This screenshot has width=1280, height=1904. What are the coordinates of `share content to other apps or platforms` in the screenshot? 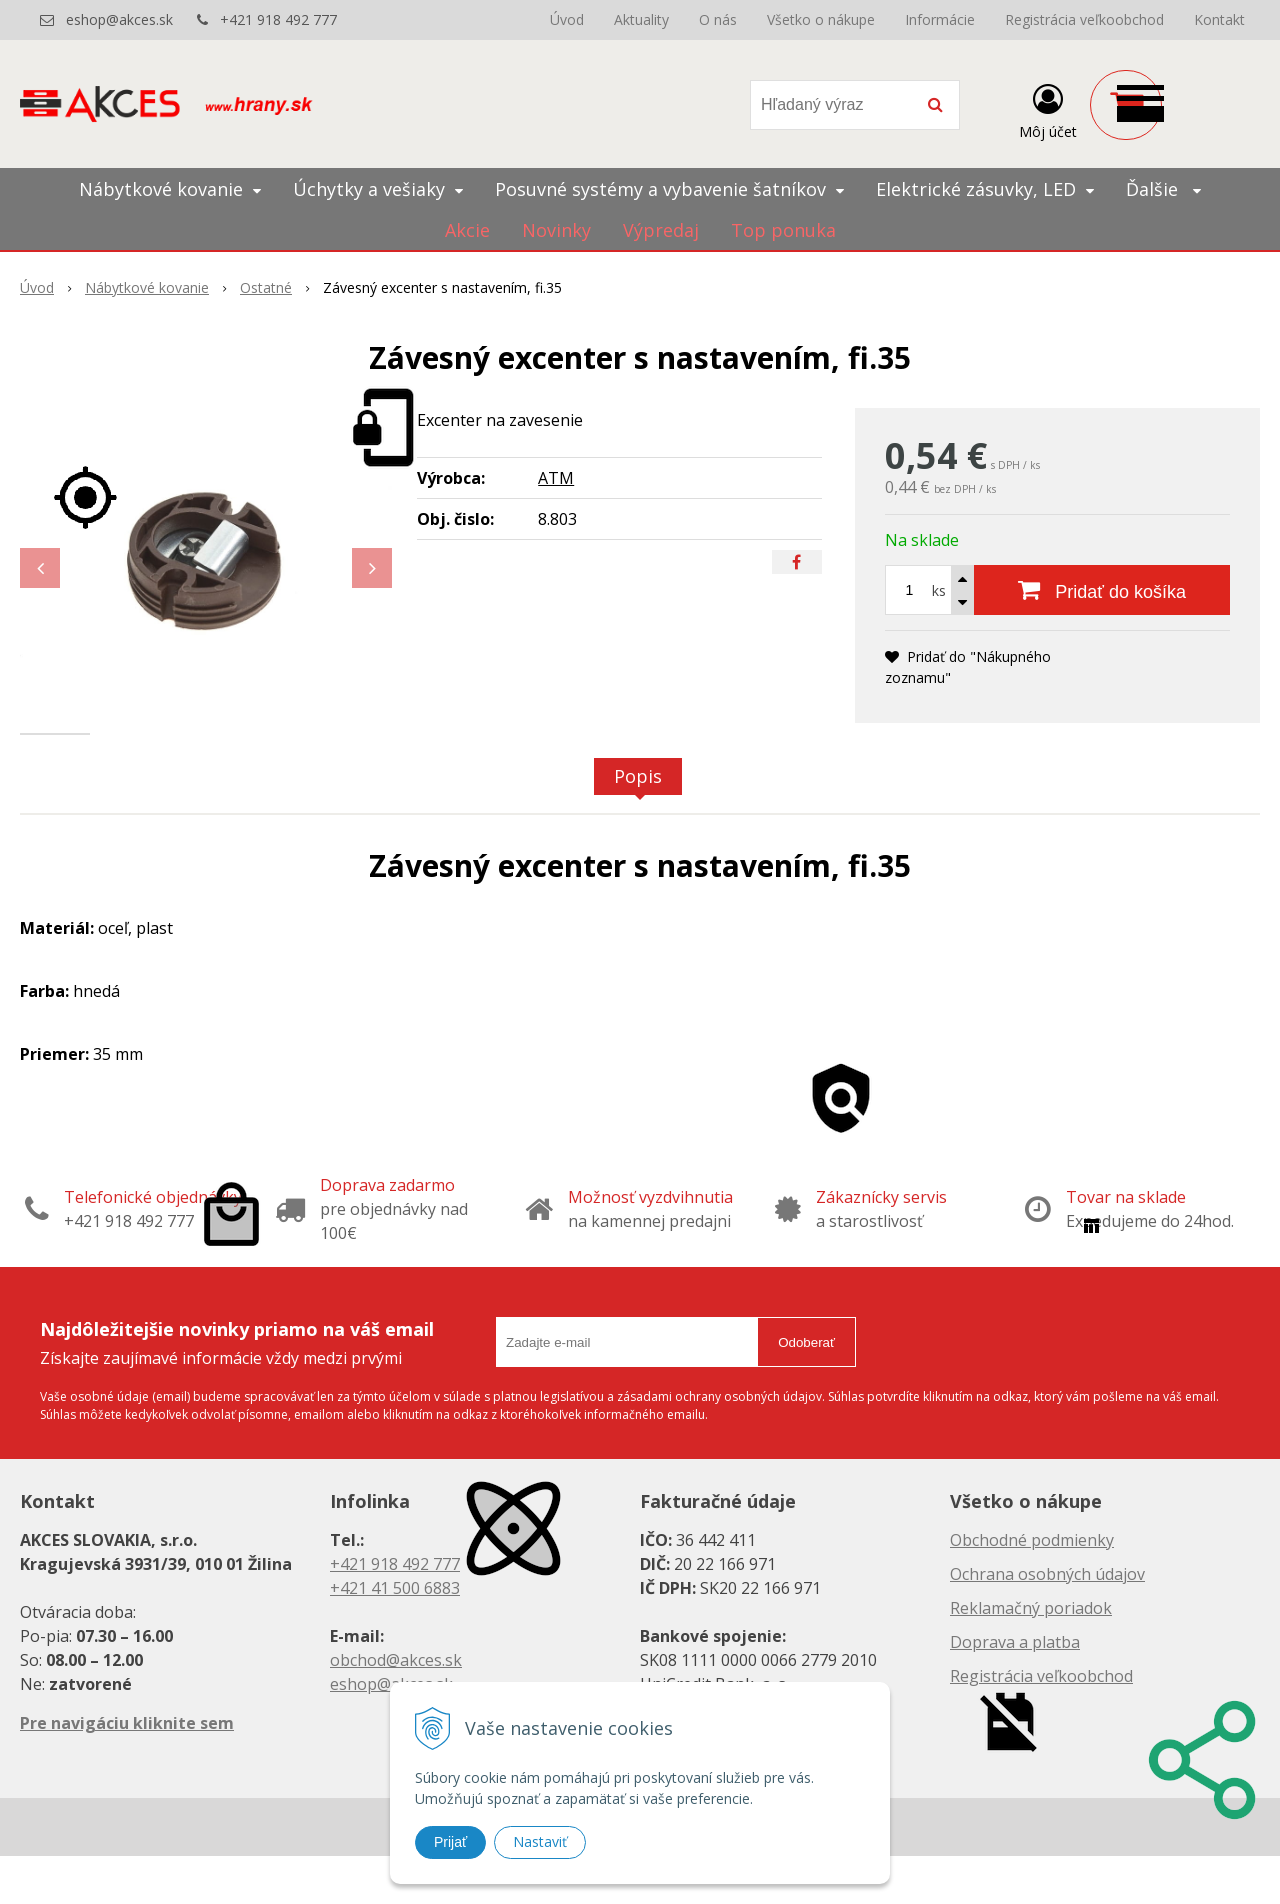 It's located at (1208, 1760).